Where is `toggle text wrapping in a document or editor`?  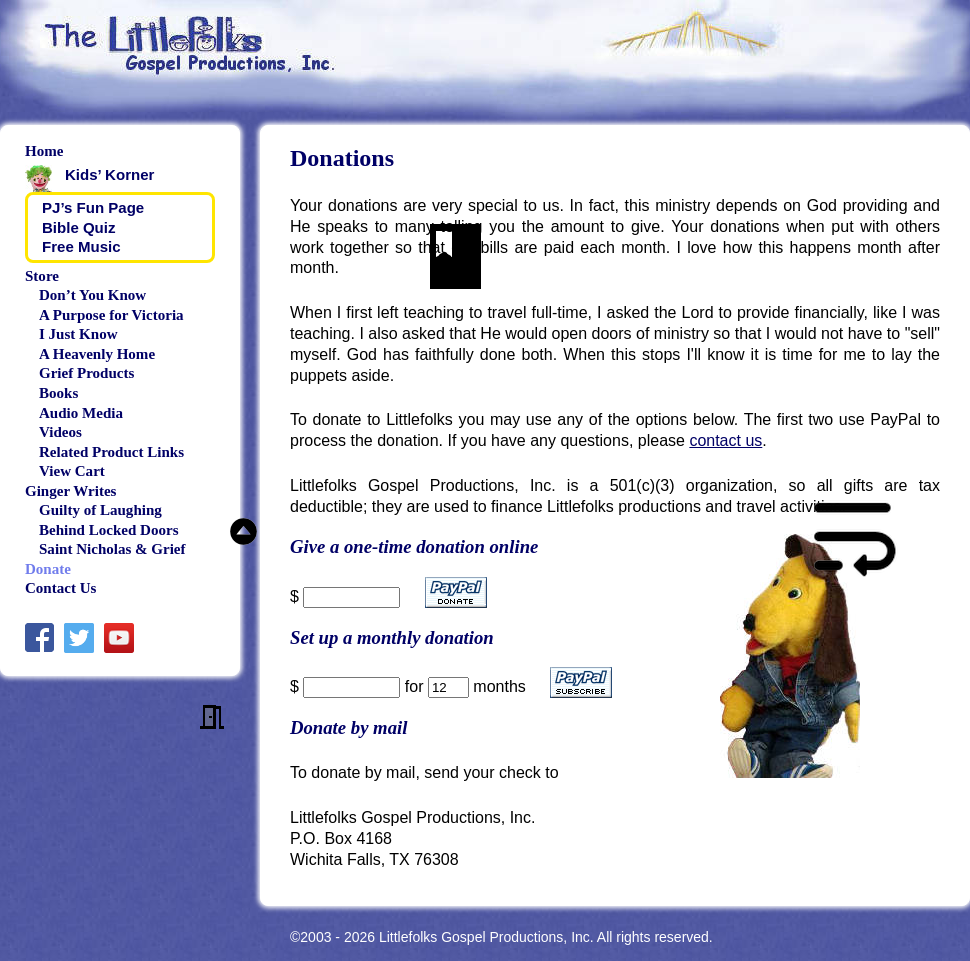 toggle text wrapping in a document or editor is located at coordinates (852, 536).